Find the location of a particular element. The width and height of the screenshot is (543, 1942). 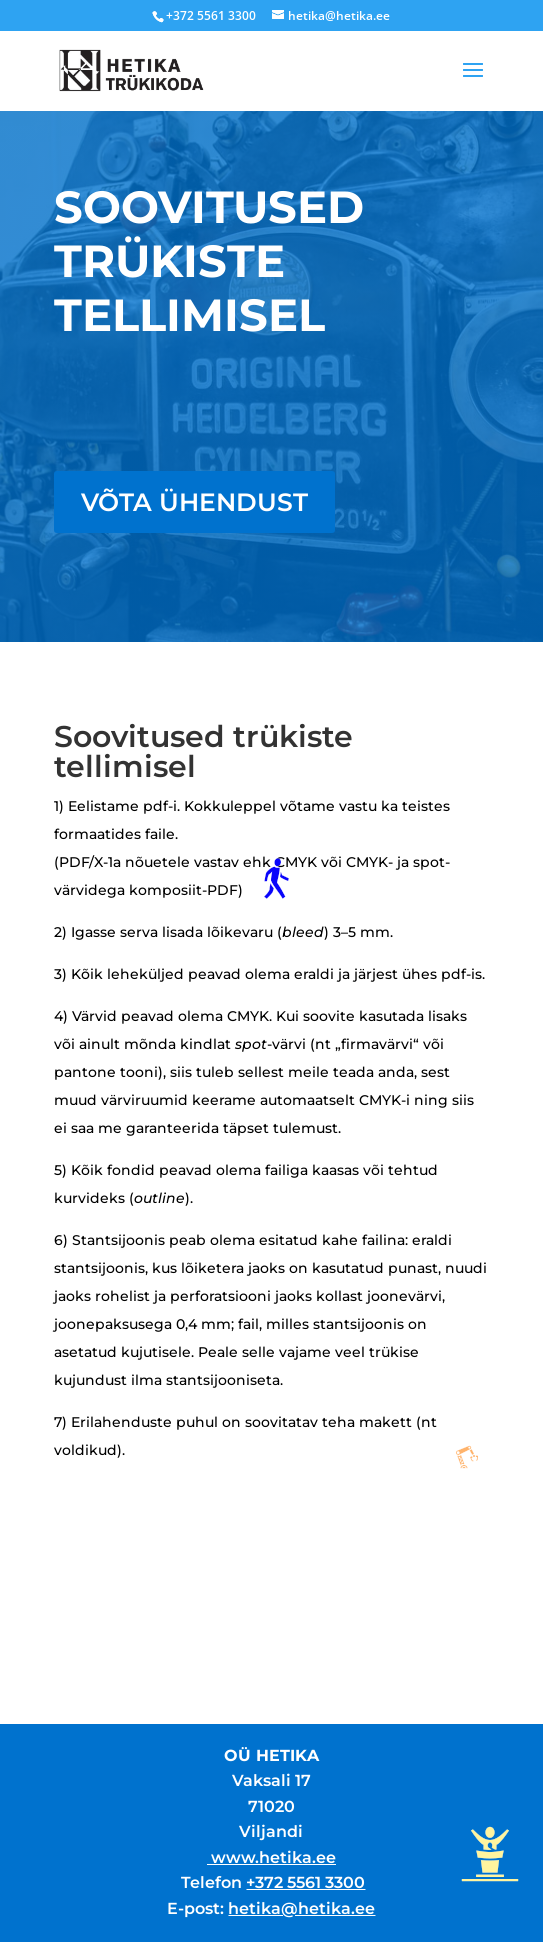

access cargo or shipping management features is located at coordinates (467, 1457).